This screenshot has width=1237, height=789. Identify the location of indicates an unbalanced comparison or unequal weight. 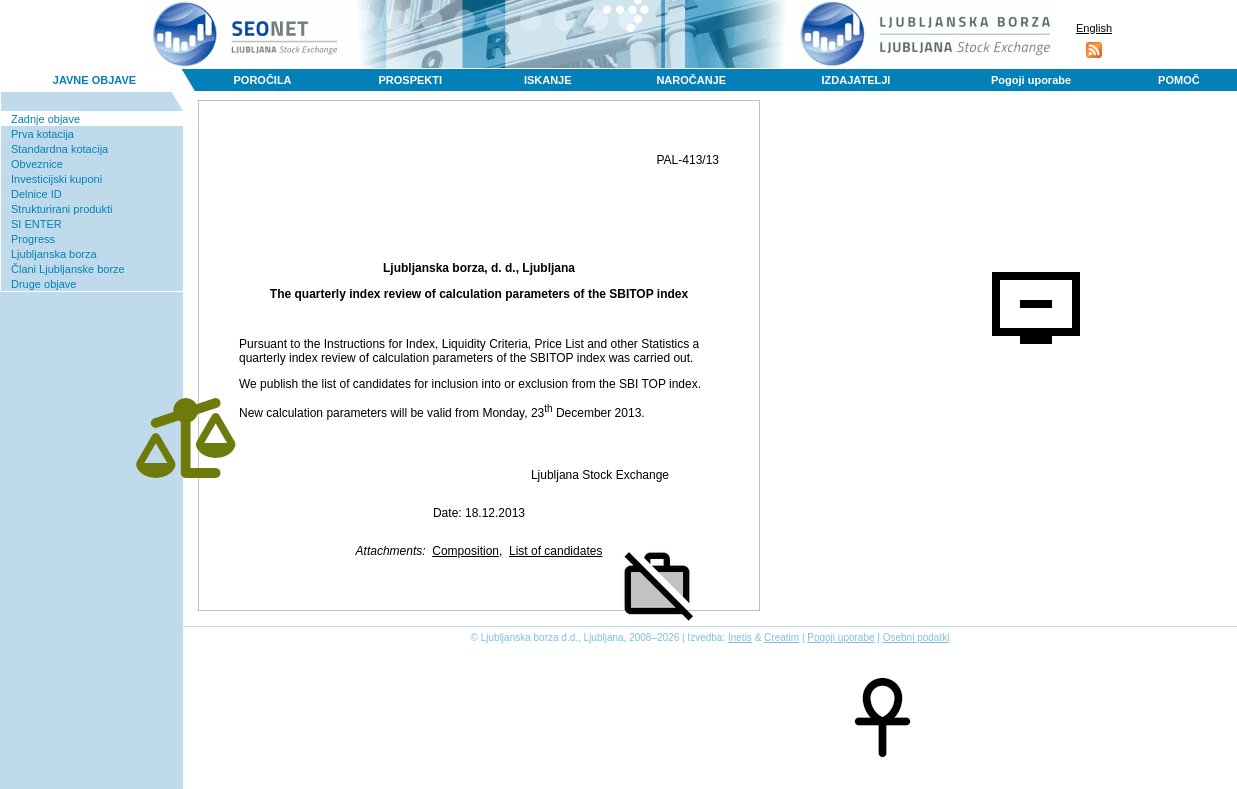
(186, 438).